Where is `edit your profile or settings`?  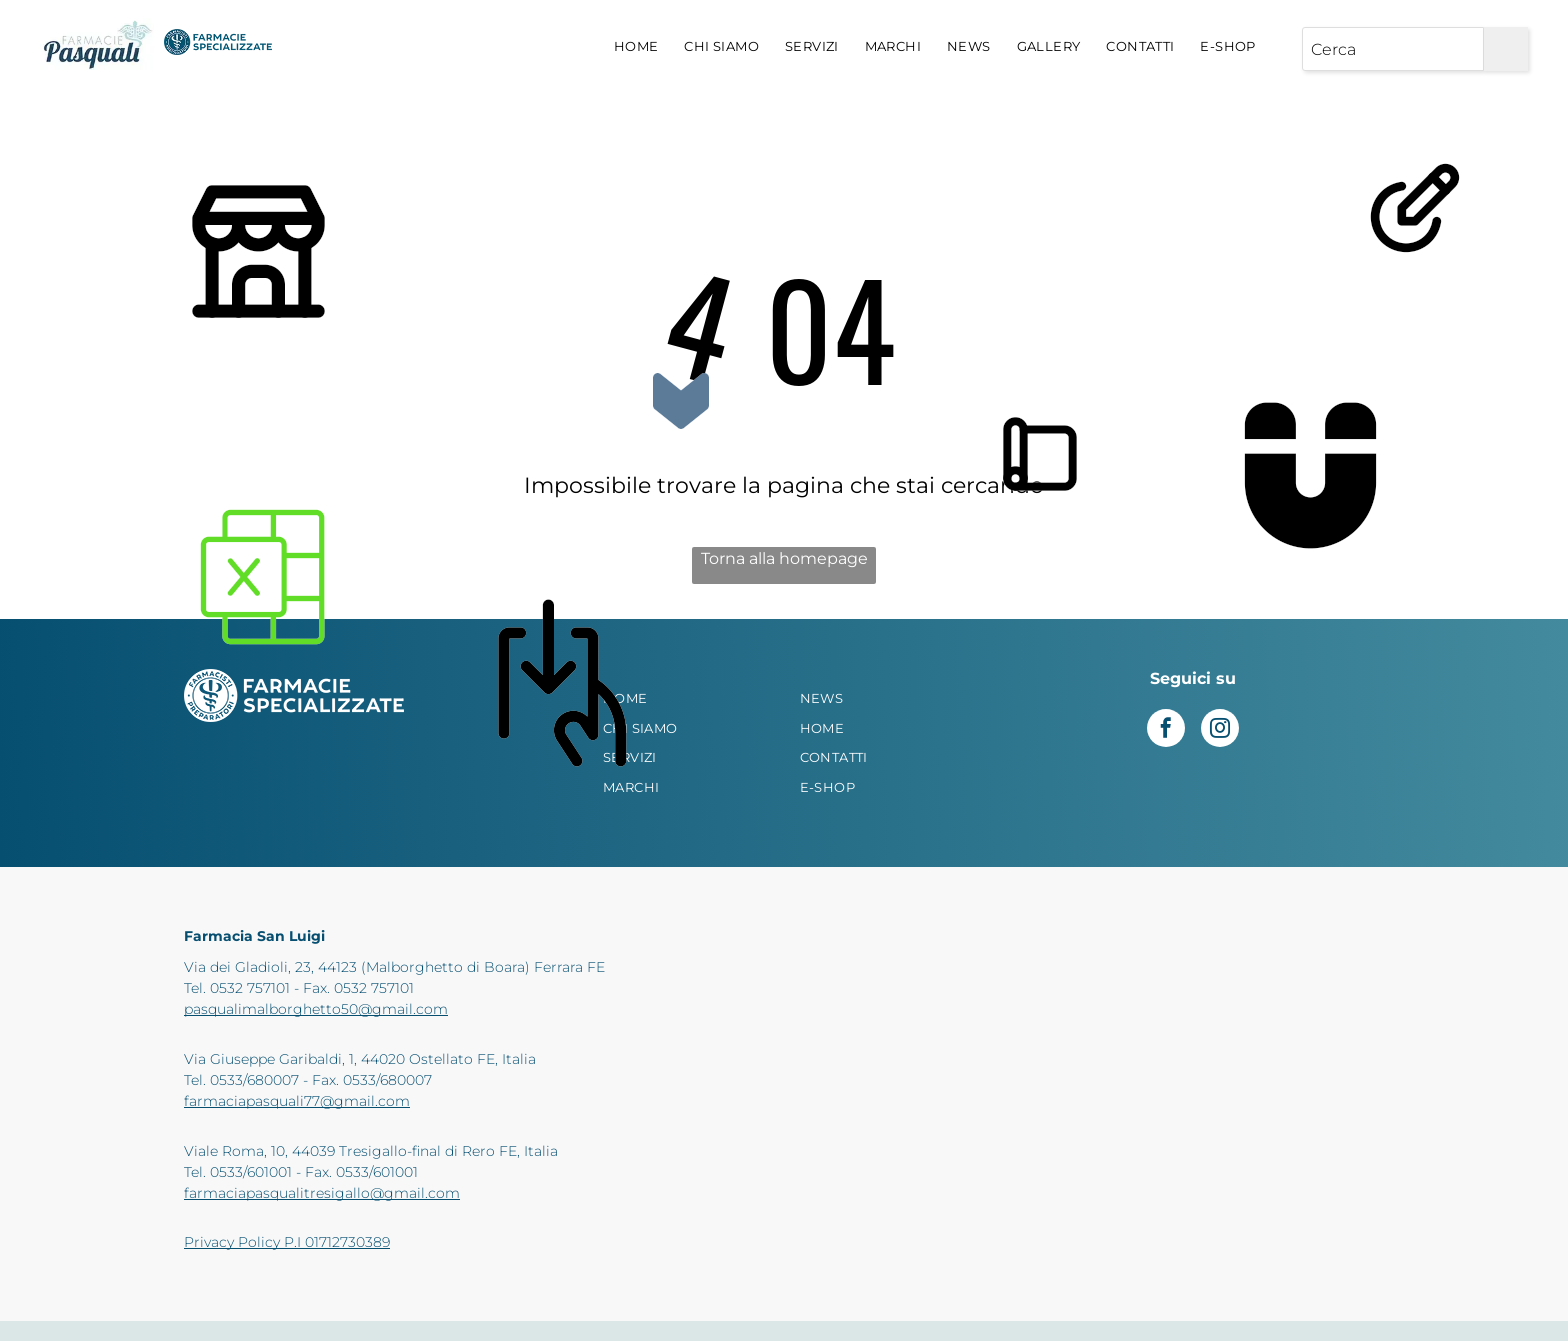 edit your profile or settings is located at coordinates (1415, 208).